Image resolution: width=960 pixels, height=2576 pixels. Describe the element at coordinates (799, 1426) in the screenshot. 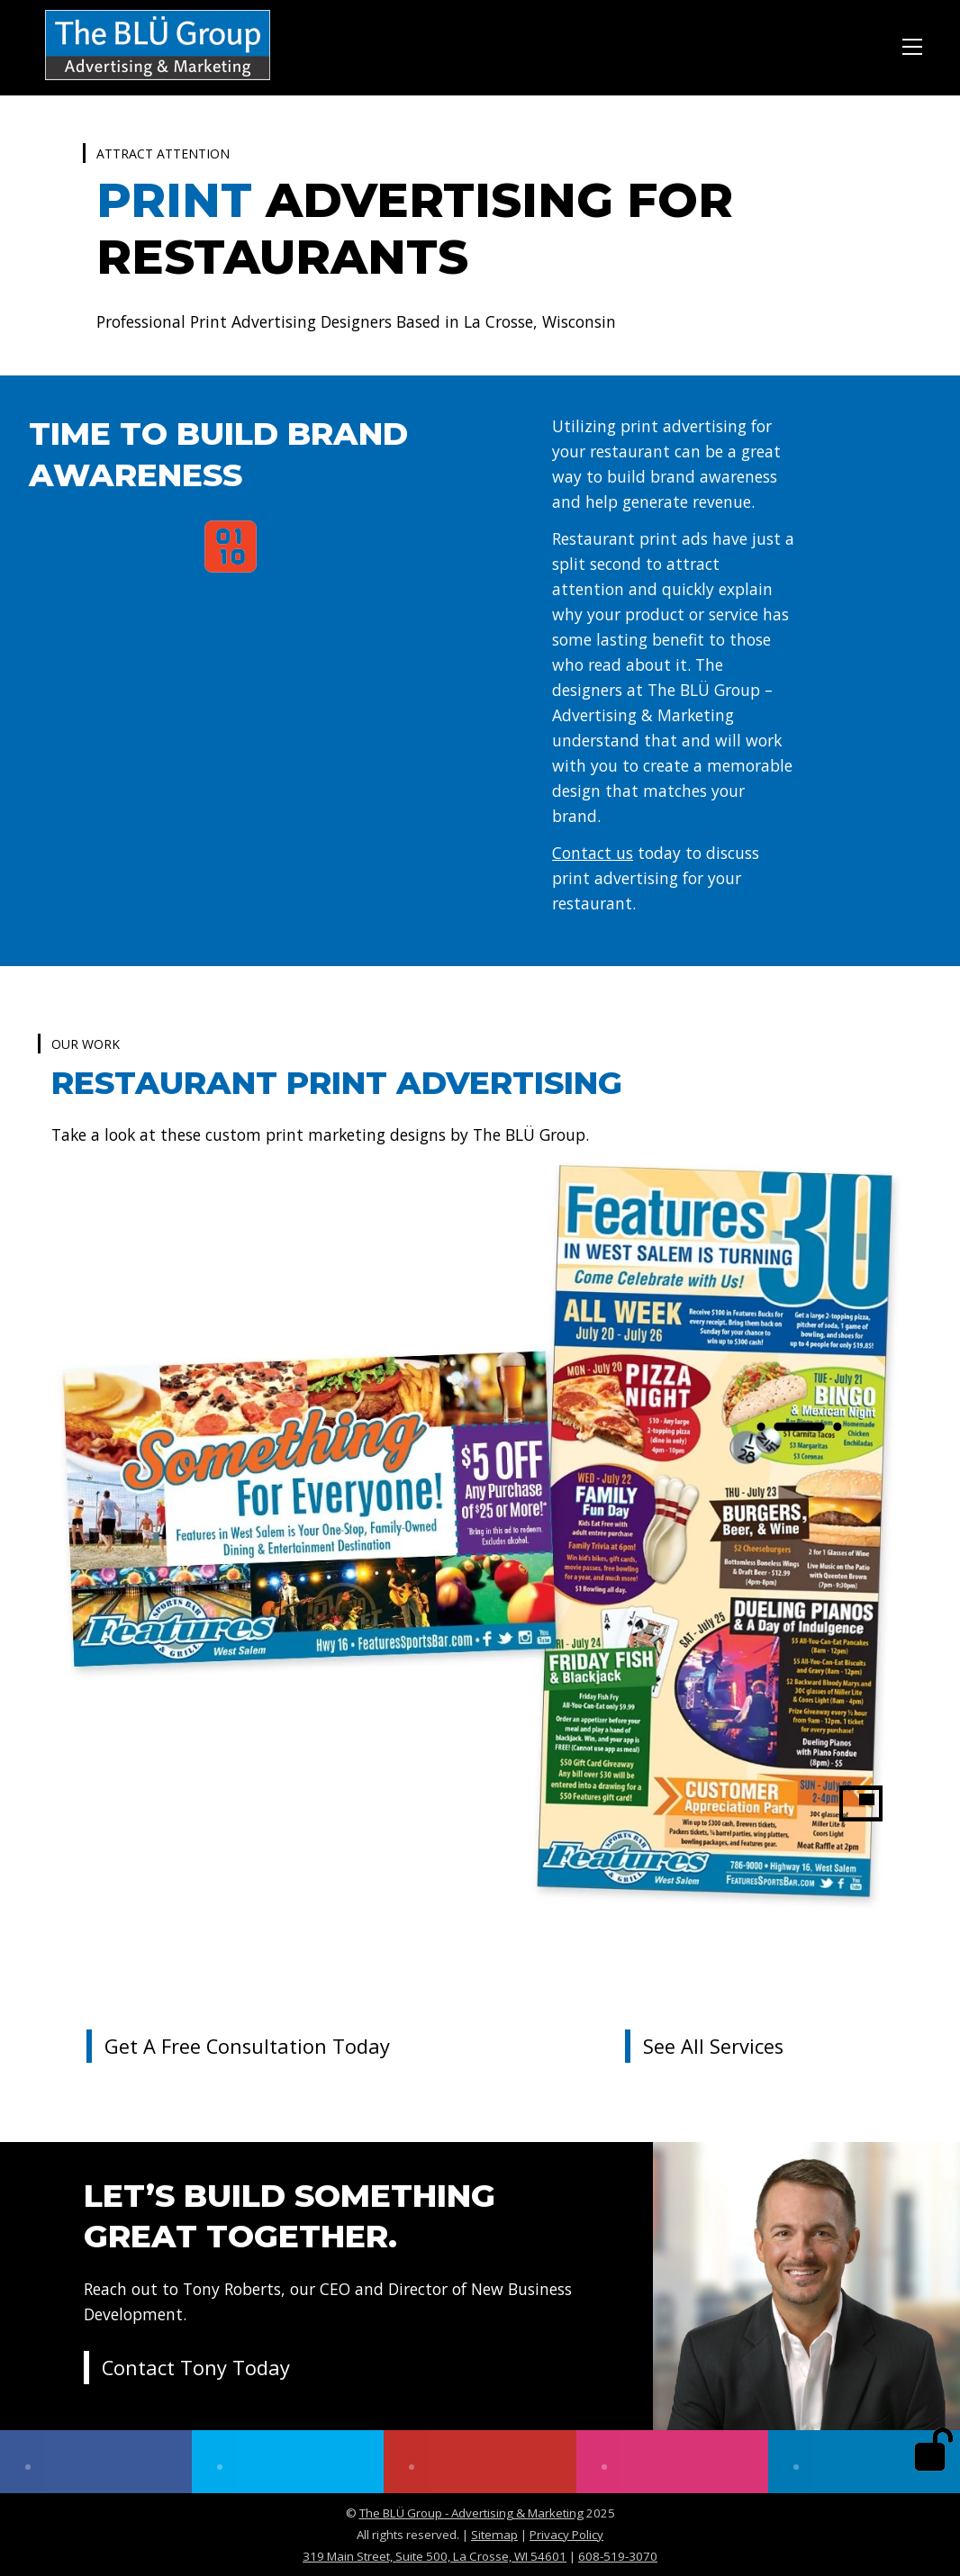

I see `insert a horizontal divider between content sections` at that location.